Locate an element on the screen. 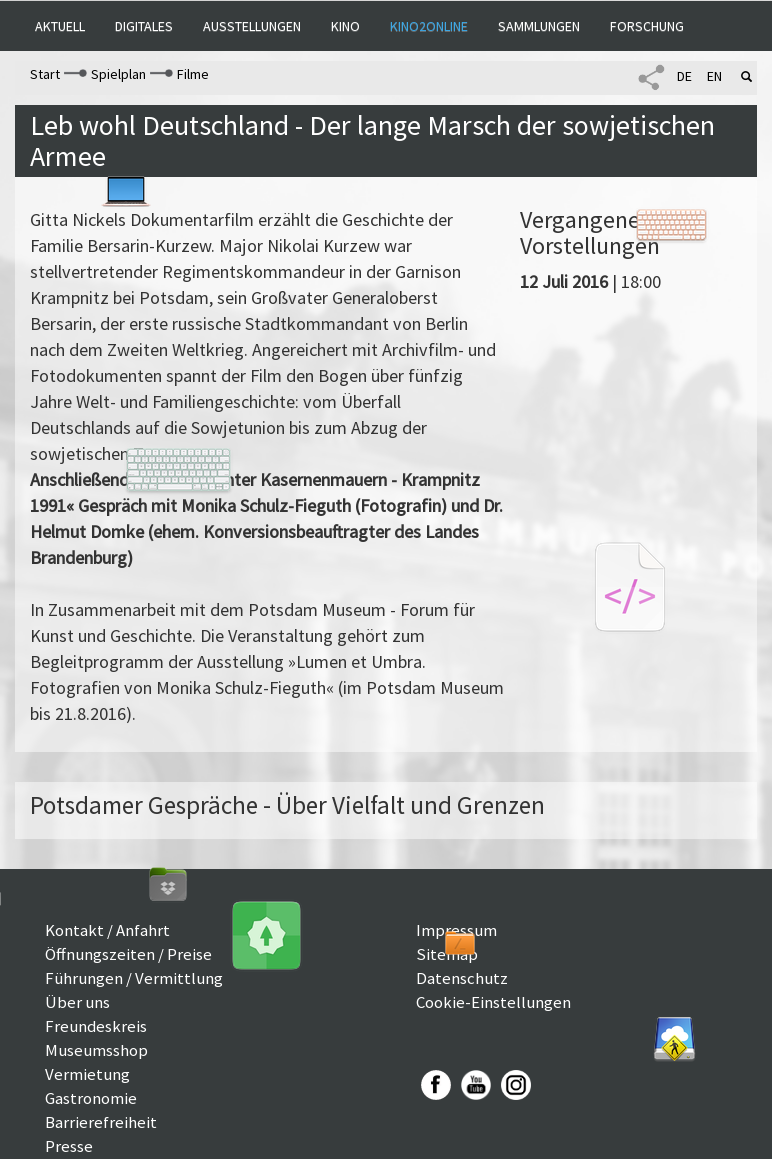 The image size is (772, 1159). indicates keyboard backlight set to orange/warm color is located at coordinates (671, 225).